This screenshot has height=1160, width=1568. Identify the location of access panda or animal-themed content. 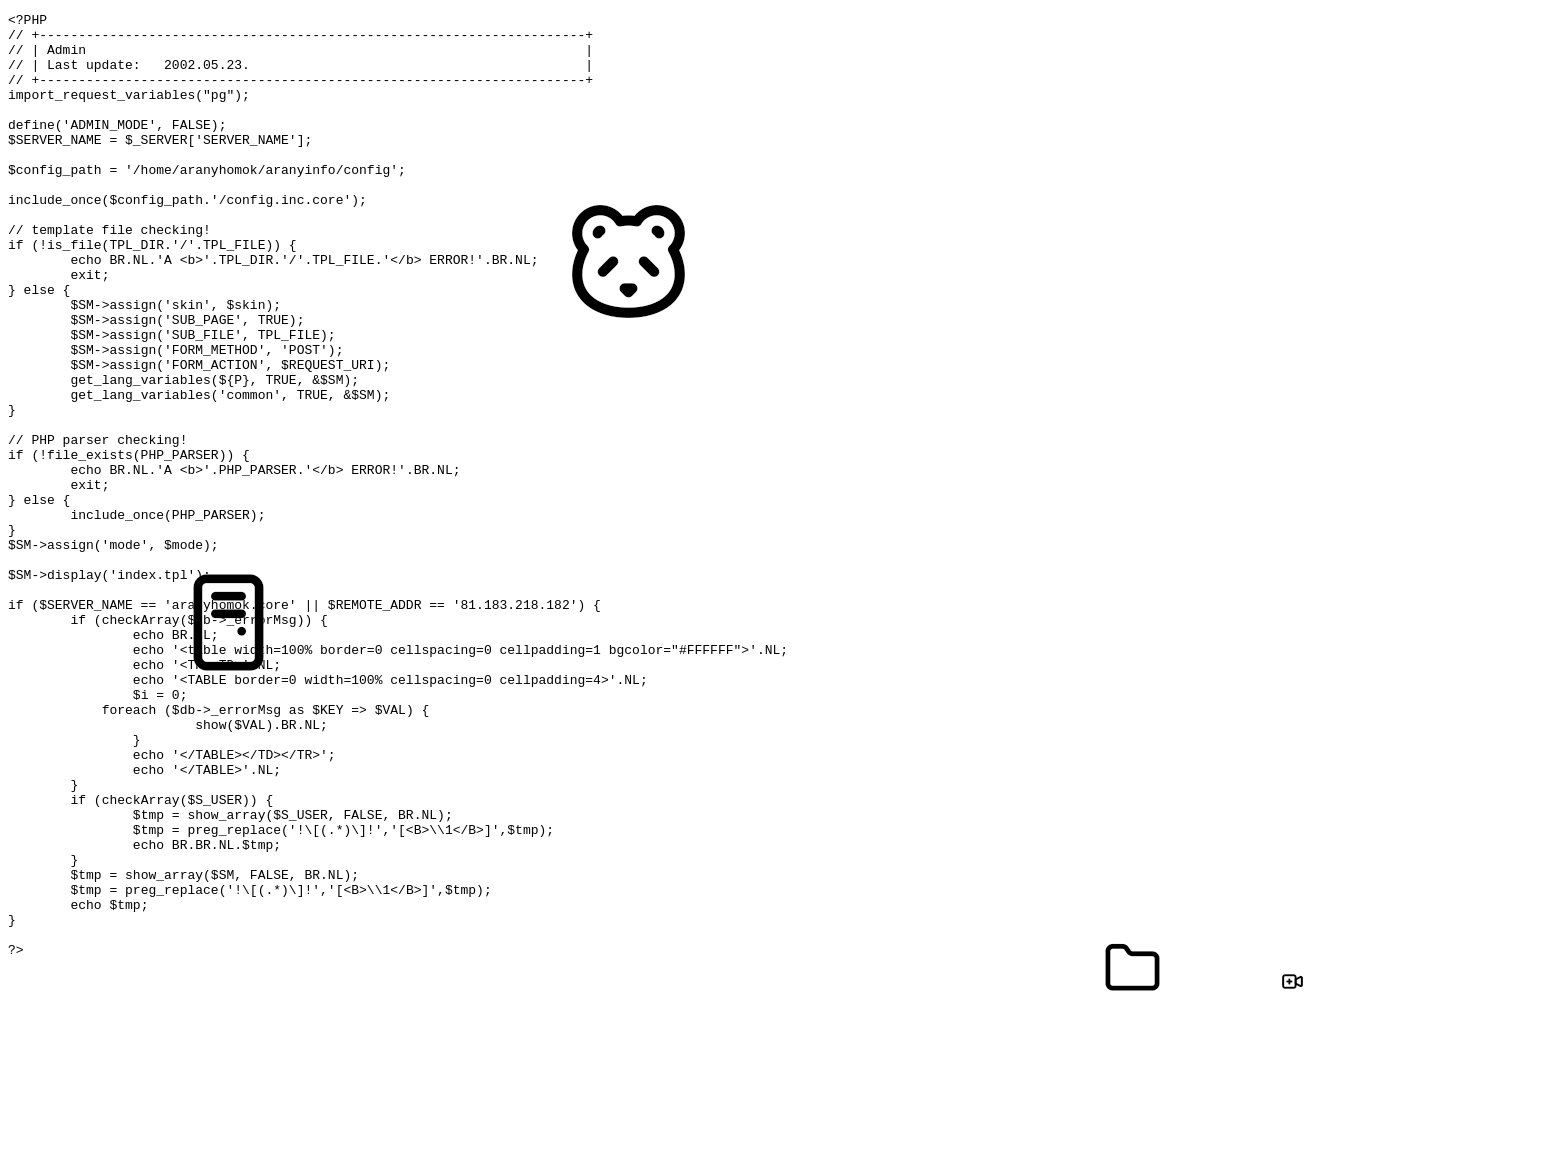
(628, 261).